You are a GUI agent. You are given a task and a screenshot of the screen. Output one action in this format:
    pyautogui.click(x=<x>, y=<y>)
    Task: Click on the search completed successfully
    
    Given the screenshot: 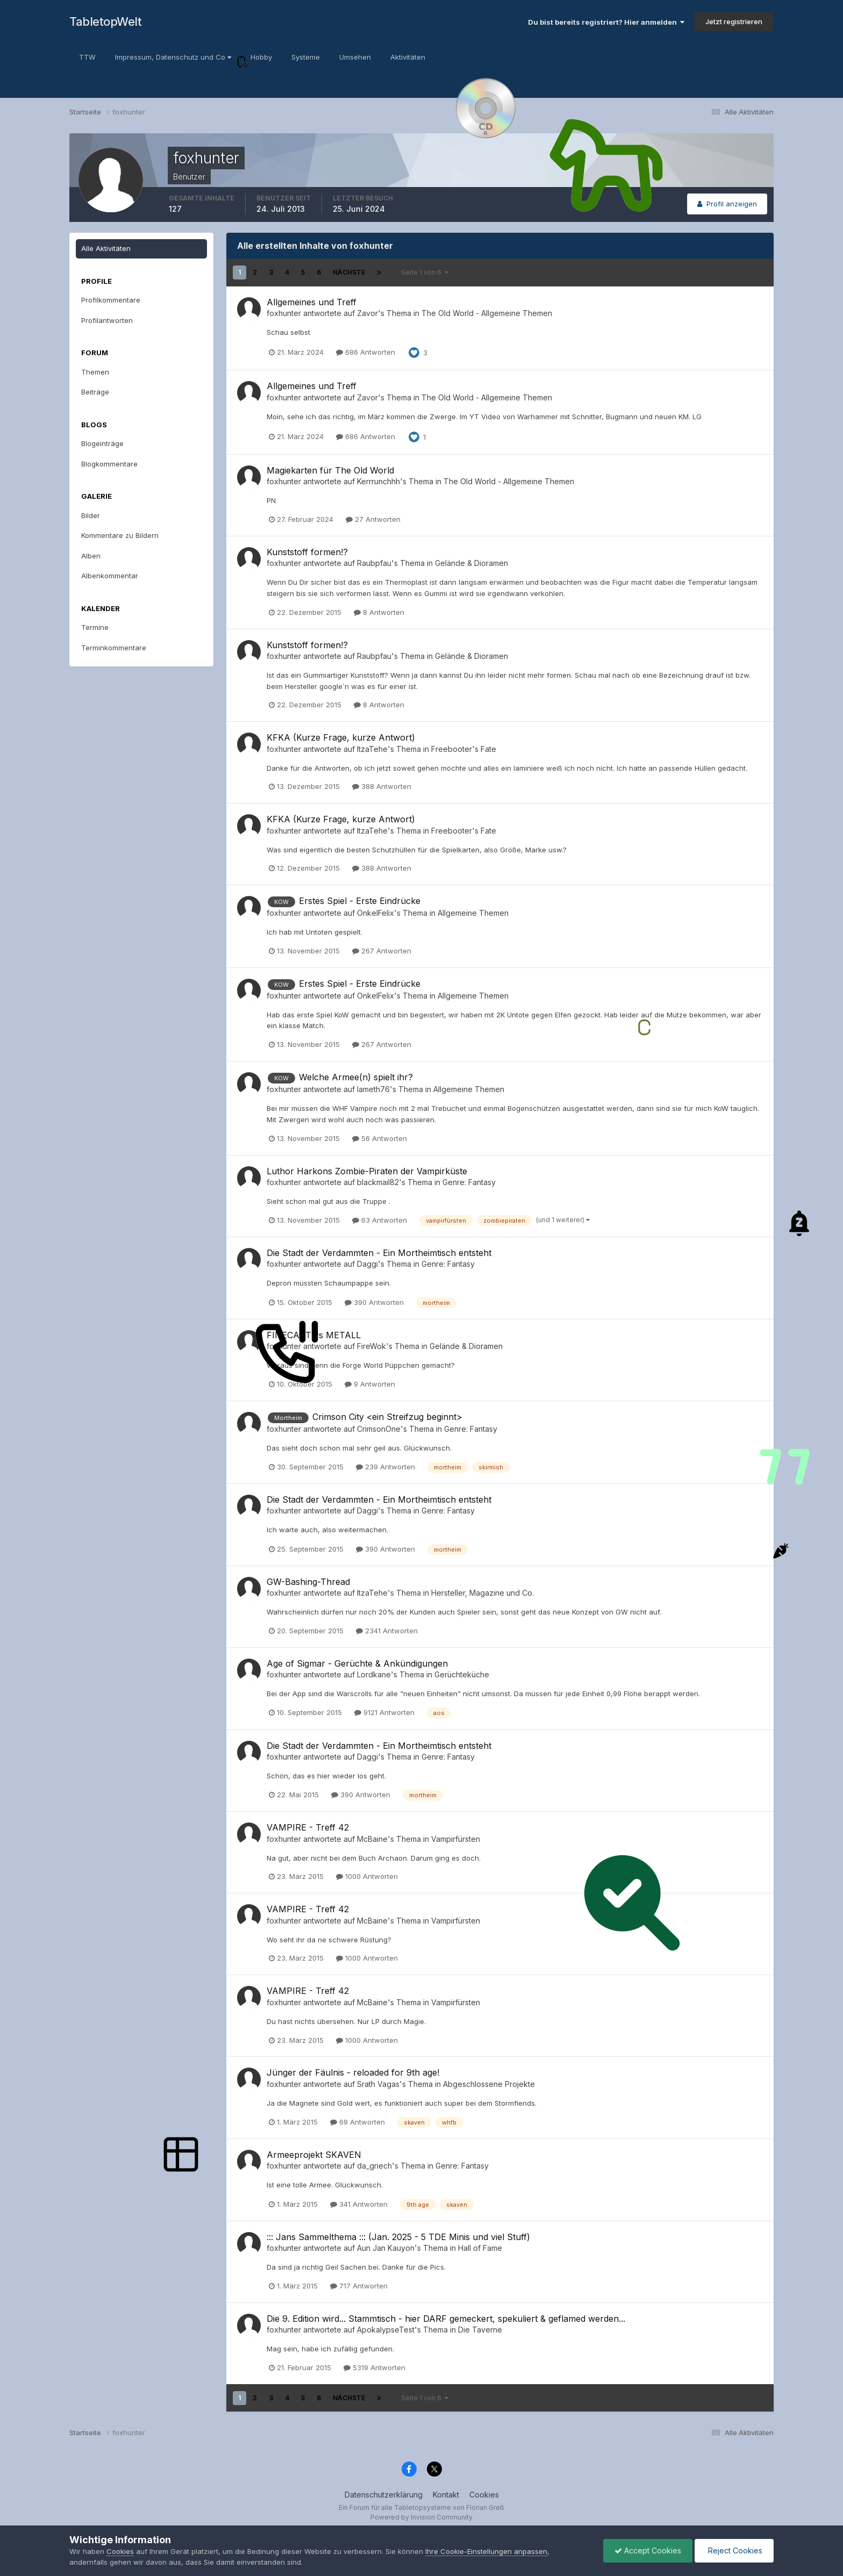 What is the action you would take?
    pyautogui.click(x=632, y=1903)
    